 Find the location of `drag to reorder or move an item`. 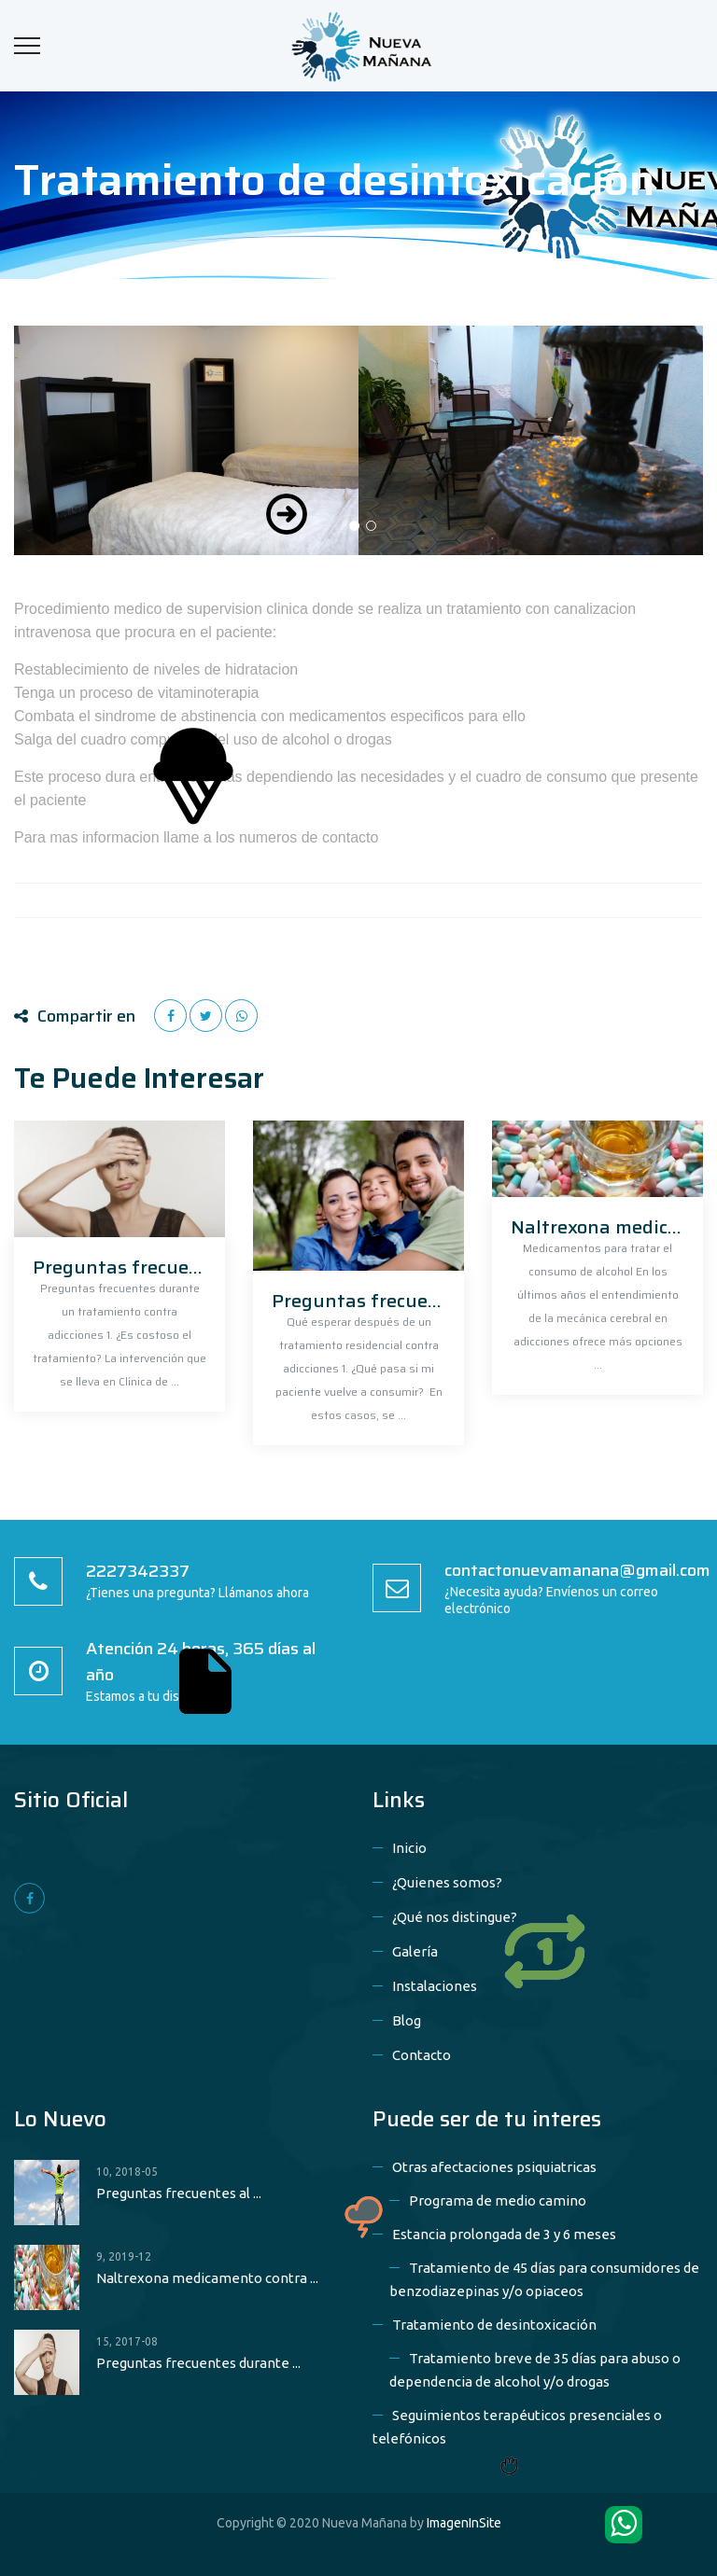

drag to reorder or move an item is located at coordinates (509, 2463).